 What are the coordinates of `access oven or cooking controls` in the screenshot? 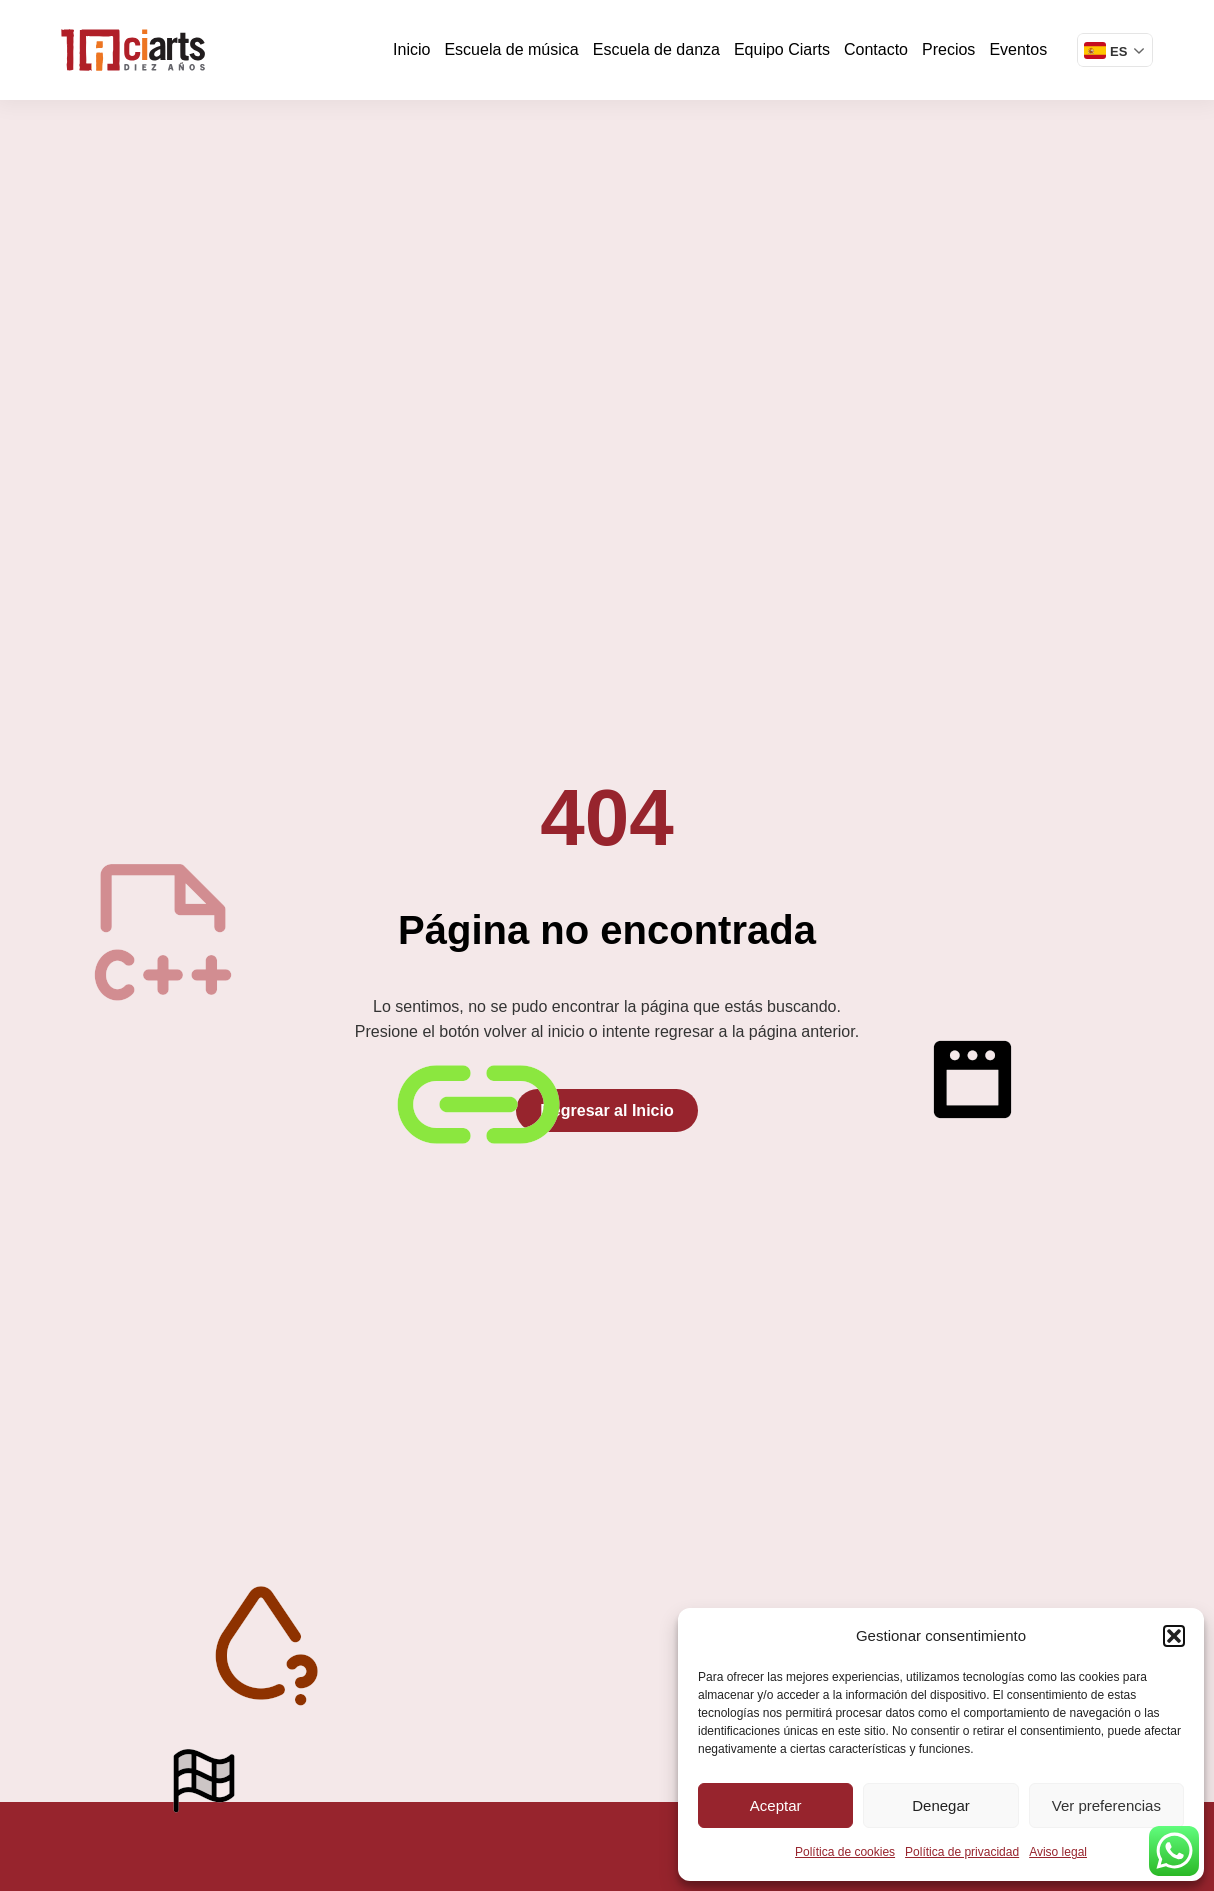 It's located at (972, 1079).